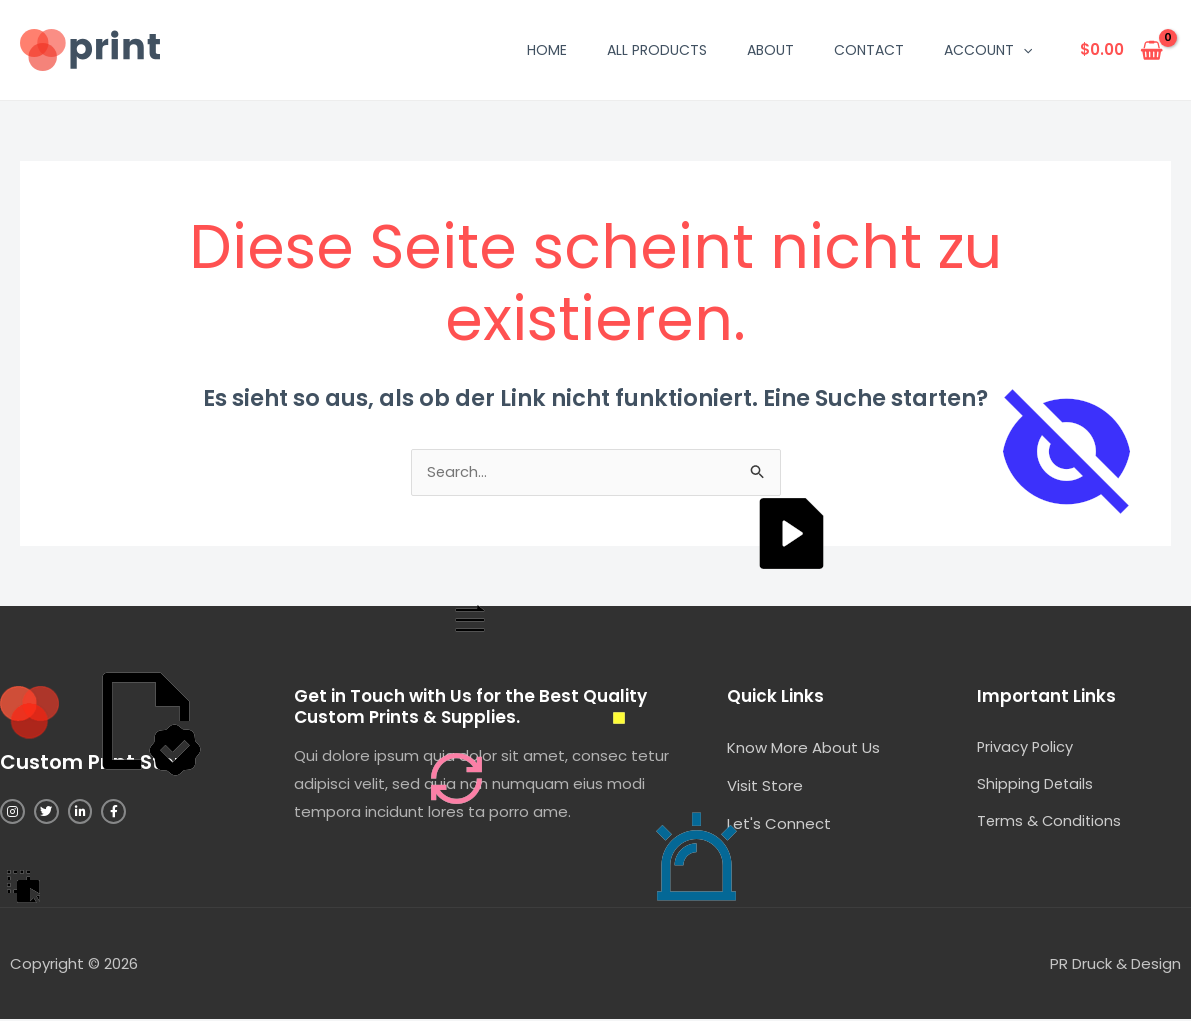 The height and width of the screenshot is (1021, 1191). I want to click on drag and drop to reposition element, so click(23, 886).